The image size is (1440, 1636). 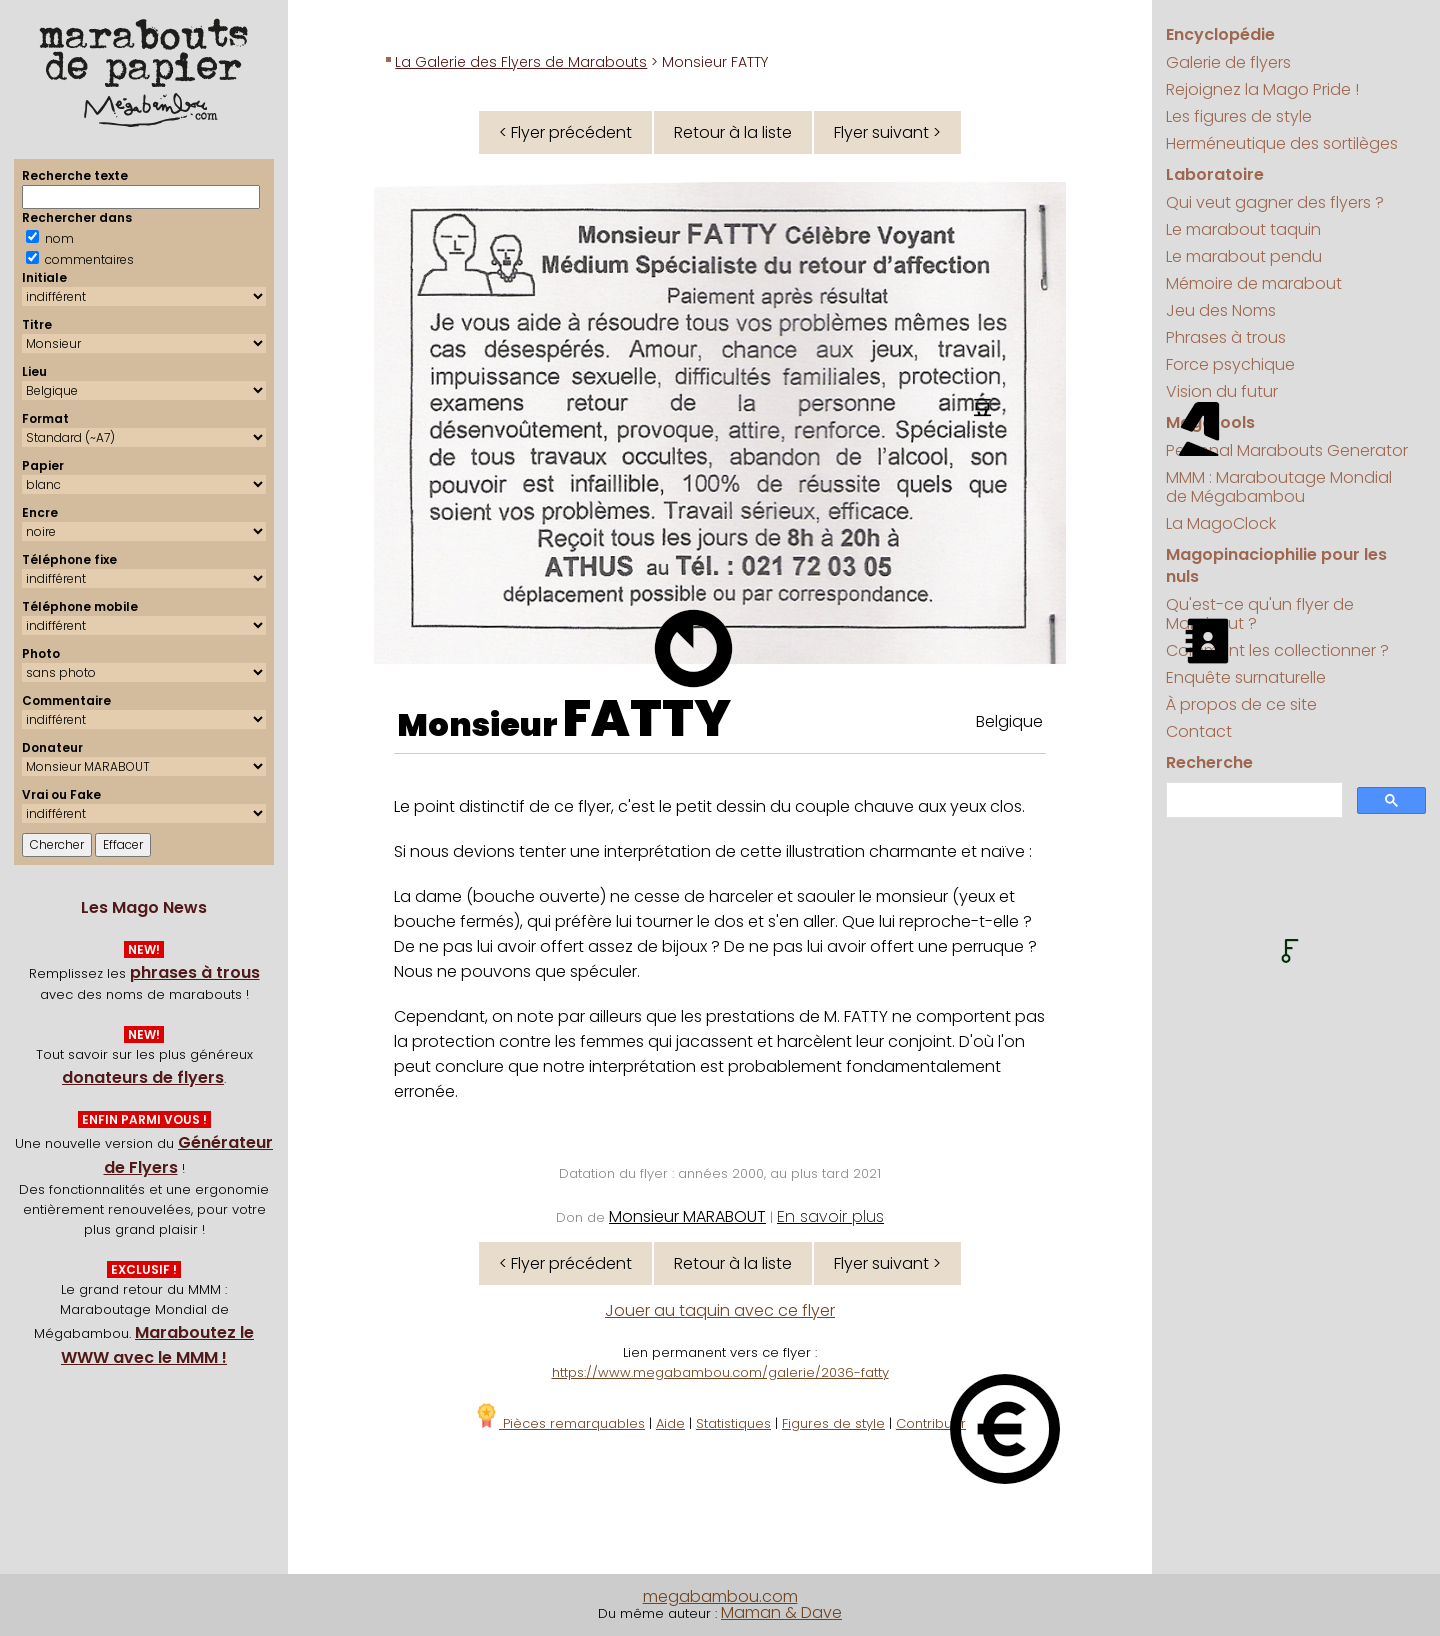 I want to click on open Electron Fiddle app, so click(x=1290, y=951).